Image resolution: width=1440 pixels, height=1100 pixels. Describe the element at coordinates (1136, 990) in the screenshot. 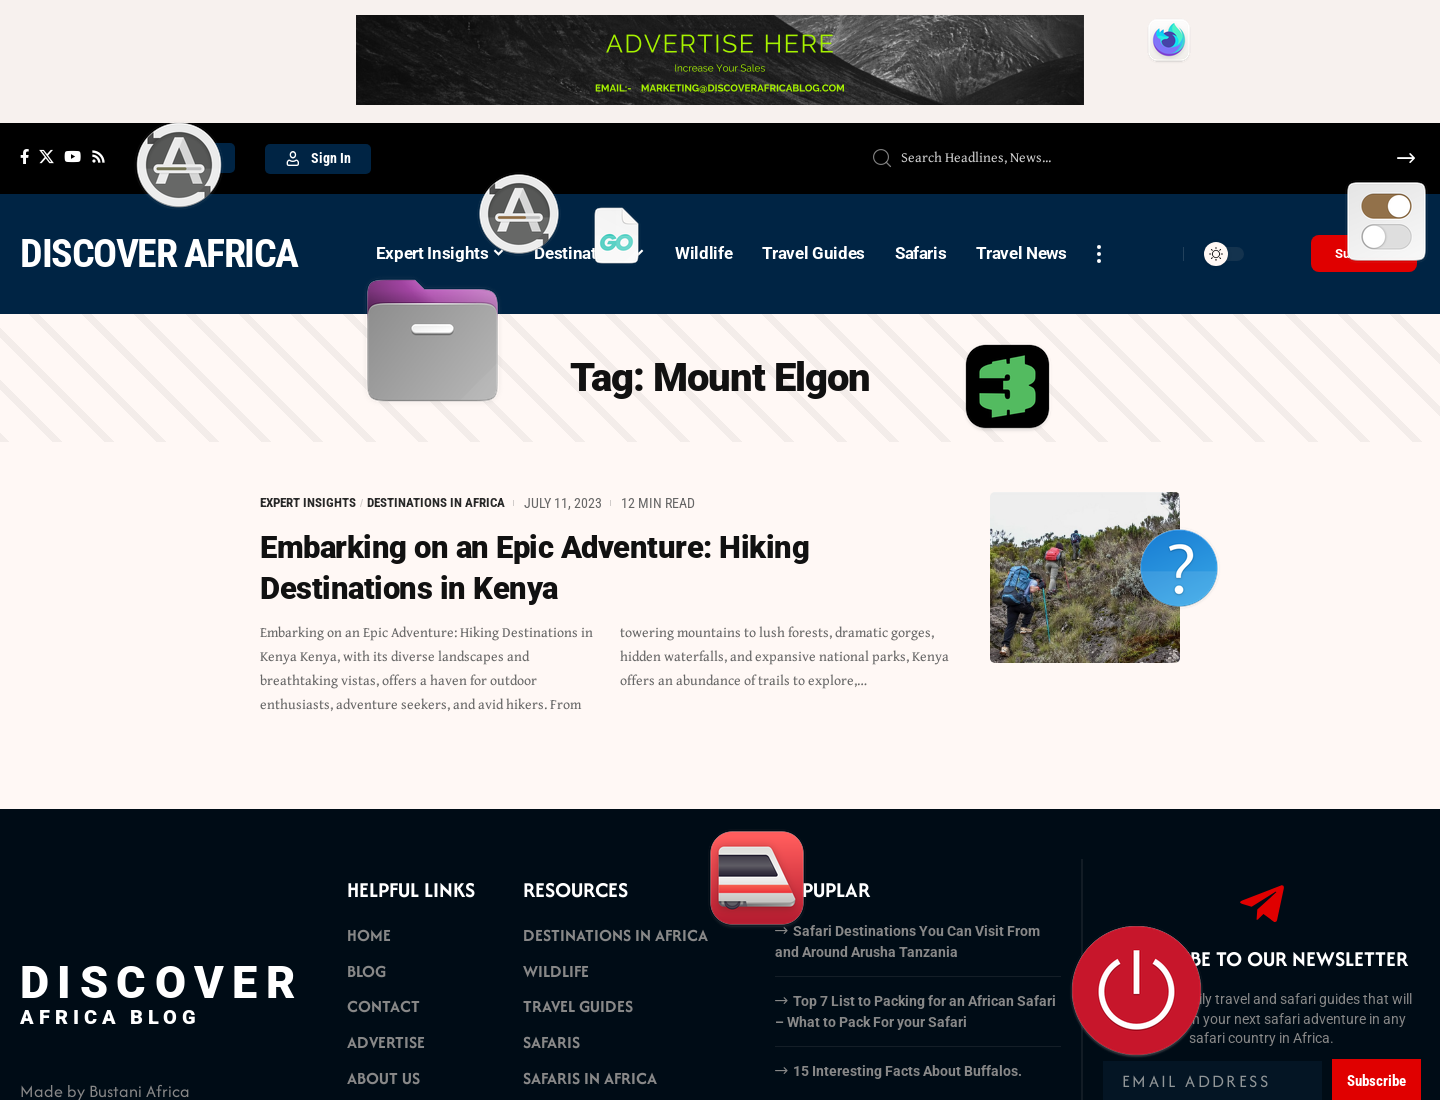

I see `shut down the system` at that location.